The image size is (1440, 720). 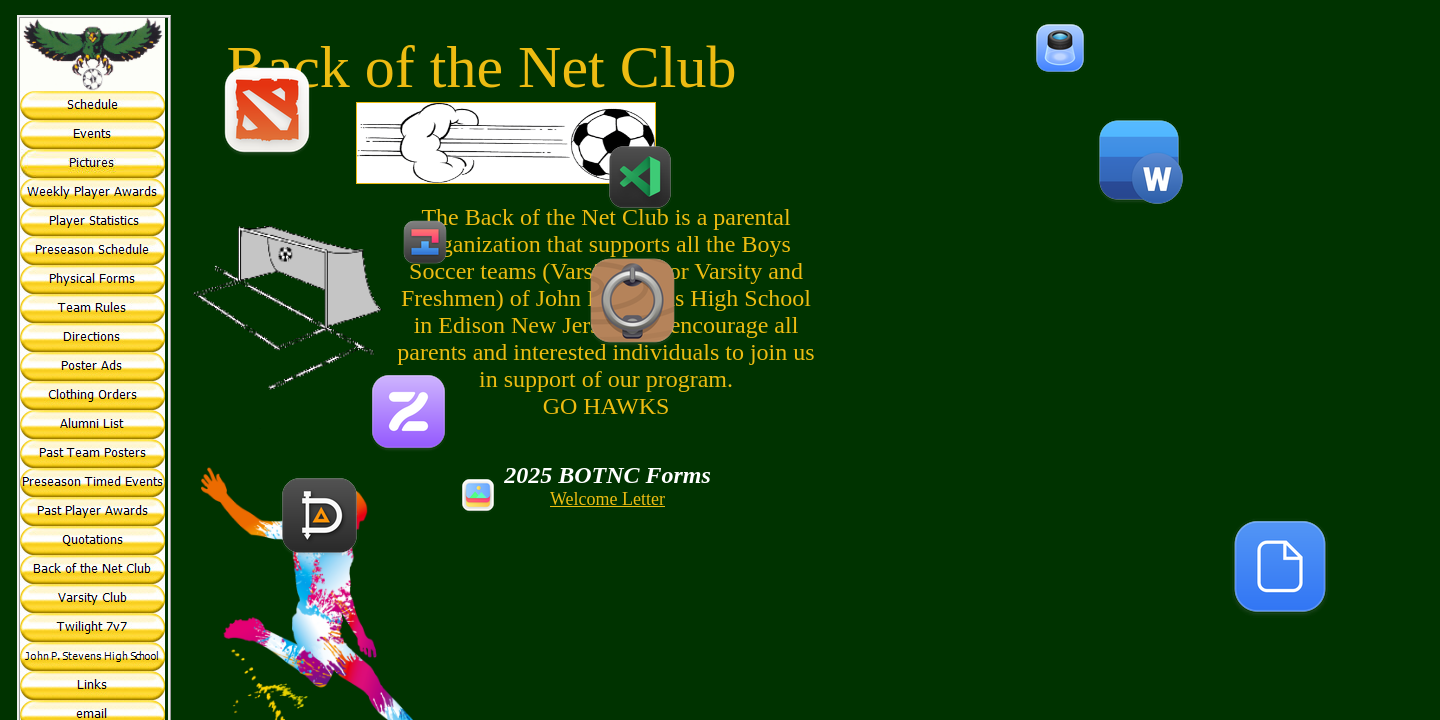 What do you see at coordinates (1139, 160) in the screenshot?
I see `open Microsoft Word` at bounding box center [1139, 160].